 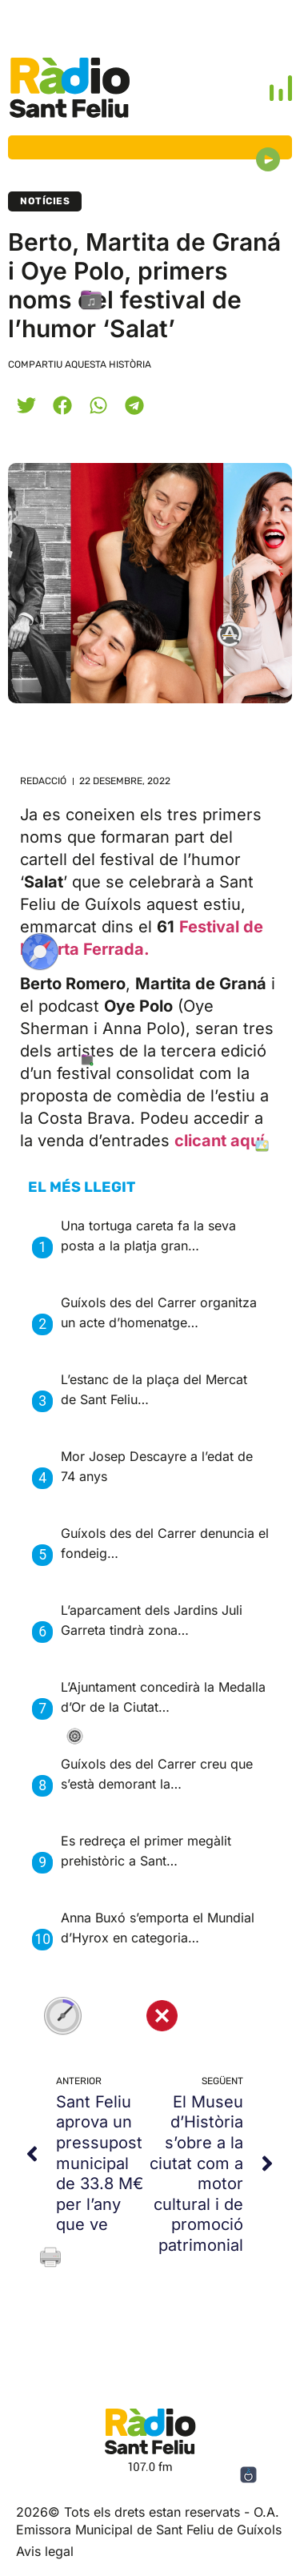 What do you see at coordinates (87, 1060) in the screenshot?
I see `create a new folder` at bounding box center [87, 1060].